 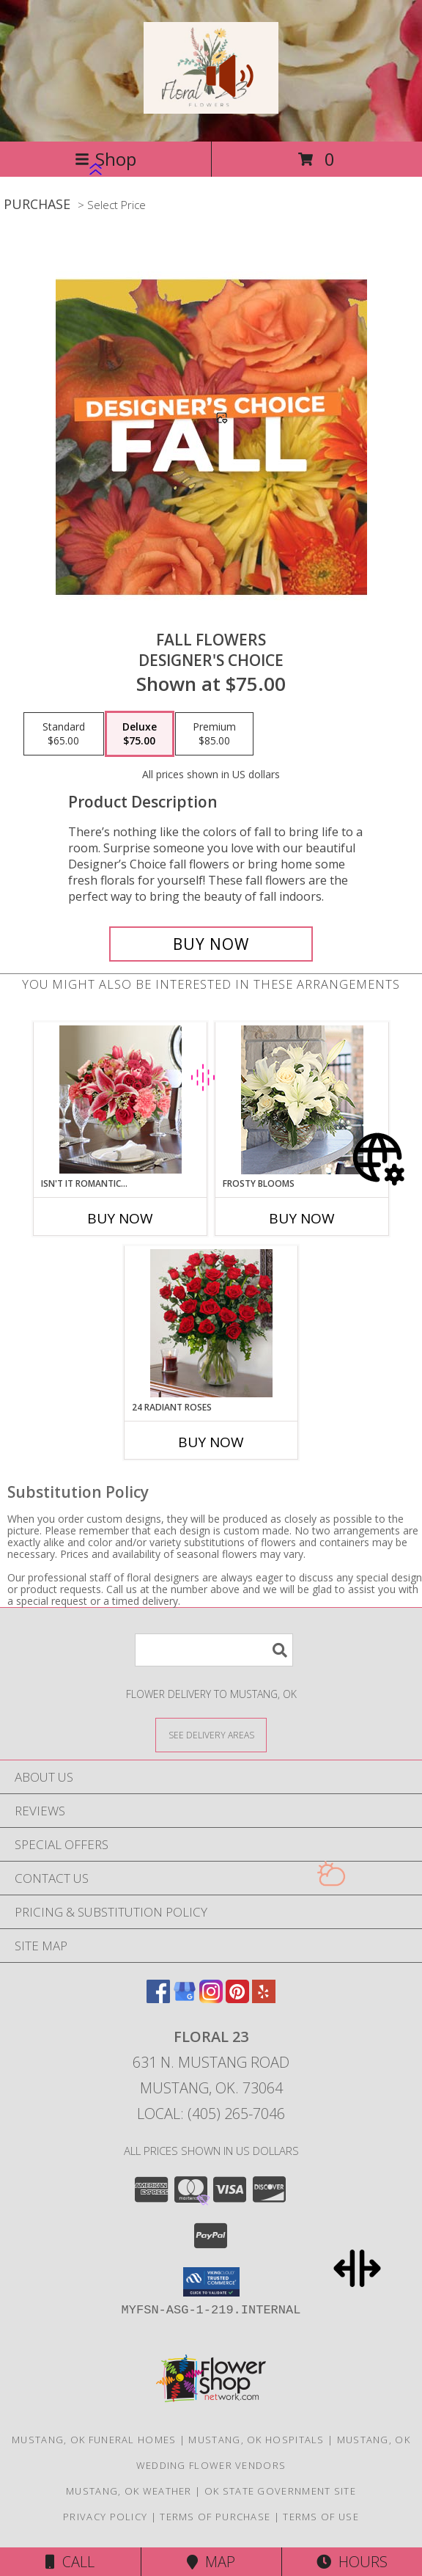 What do you see at coordinates (229, 76) in the screenshot?
I see `volume is set to high` at bounding box center [229, 76].